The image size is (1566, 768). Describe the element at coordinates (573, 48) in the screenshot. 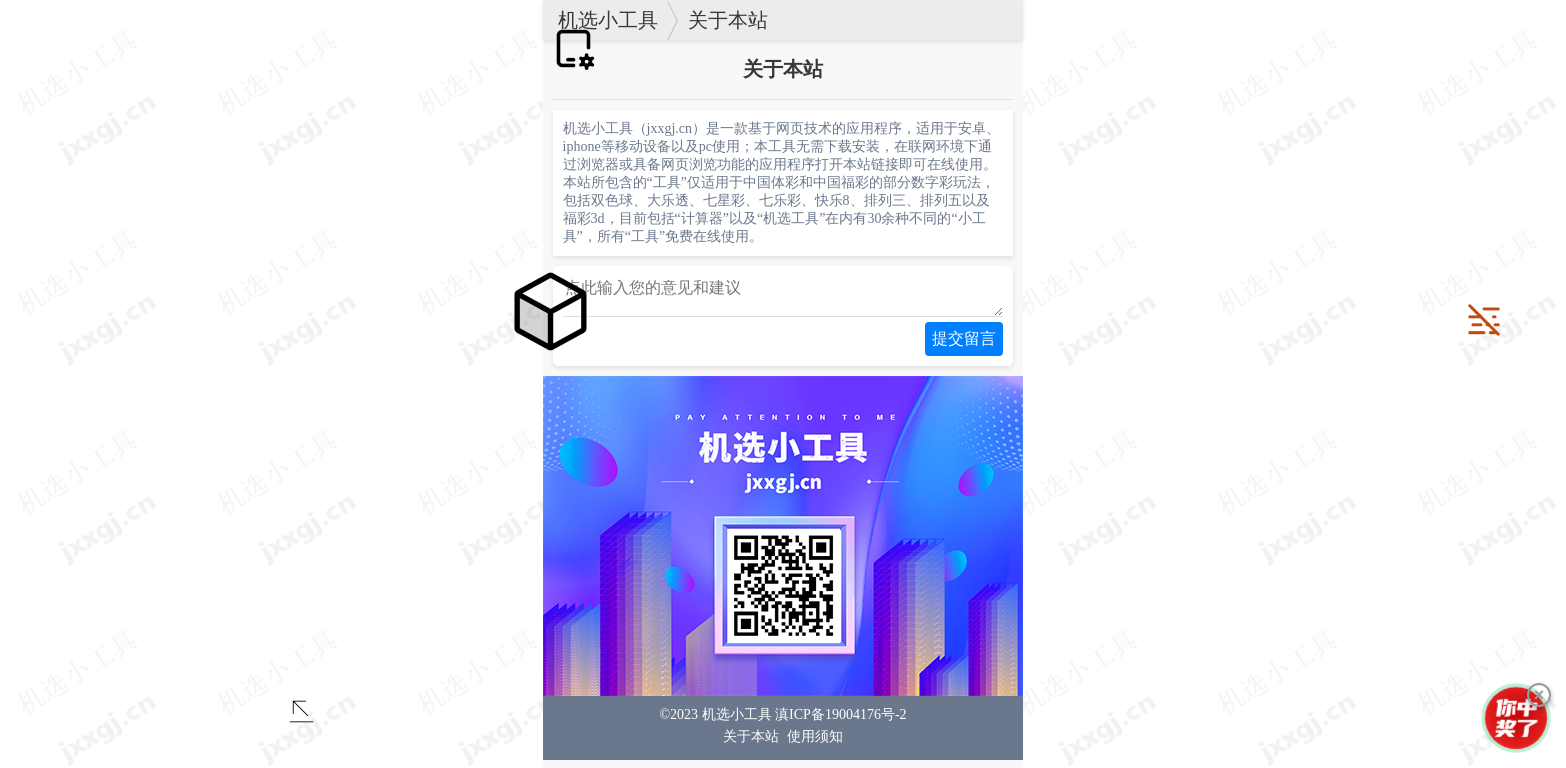

I see `access tablet device settings` at that location.